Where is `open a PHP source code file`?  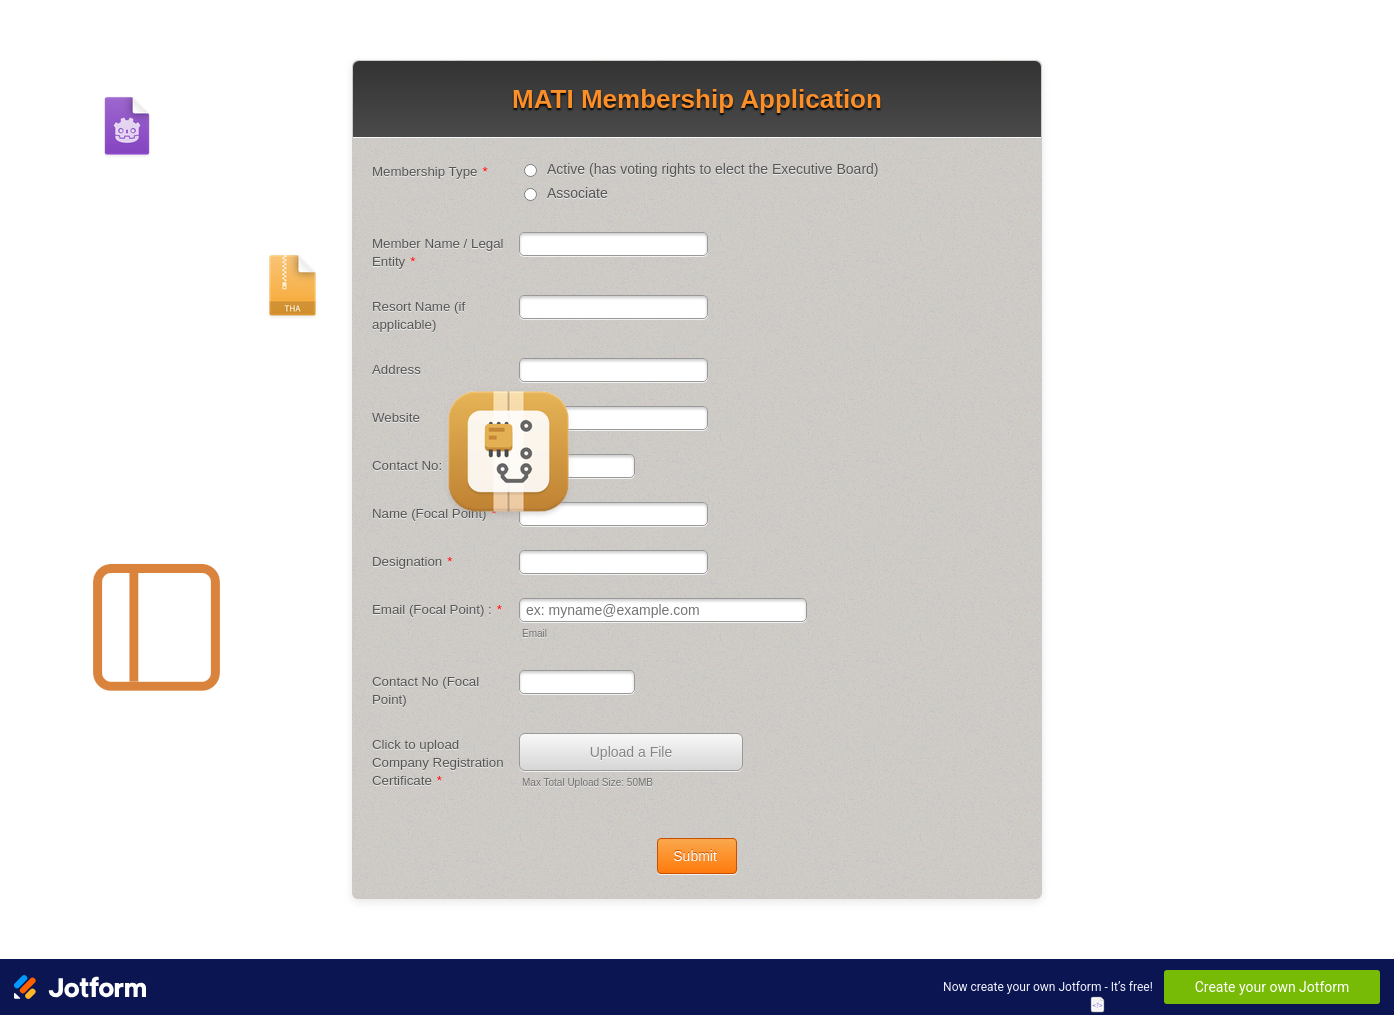 open a PHP source code file is located at coordinates (1097, 1004).